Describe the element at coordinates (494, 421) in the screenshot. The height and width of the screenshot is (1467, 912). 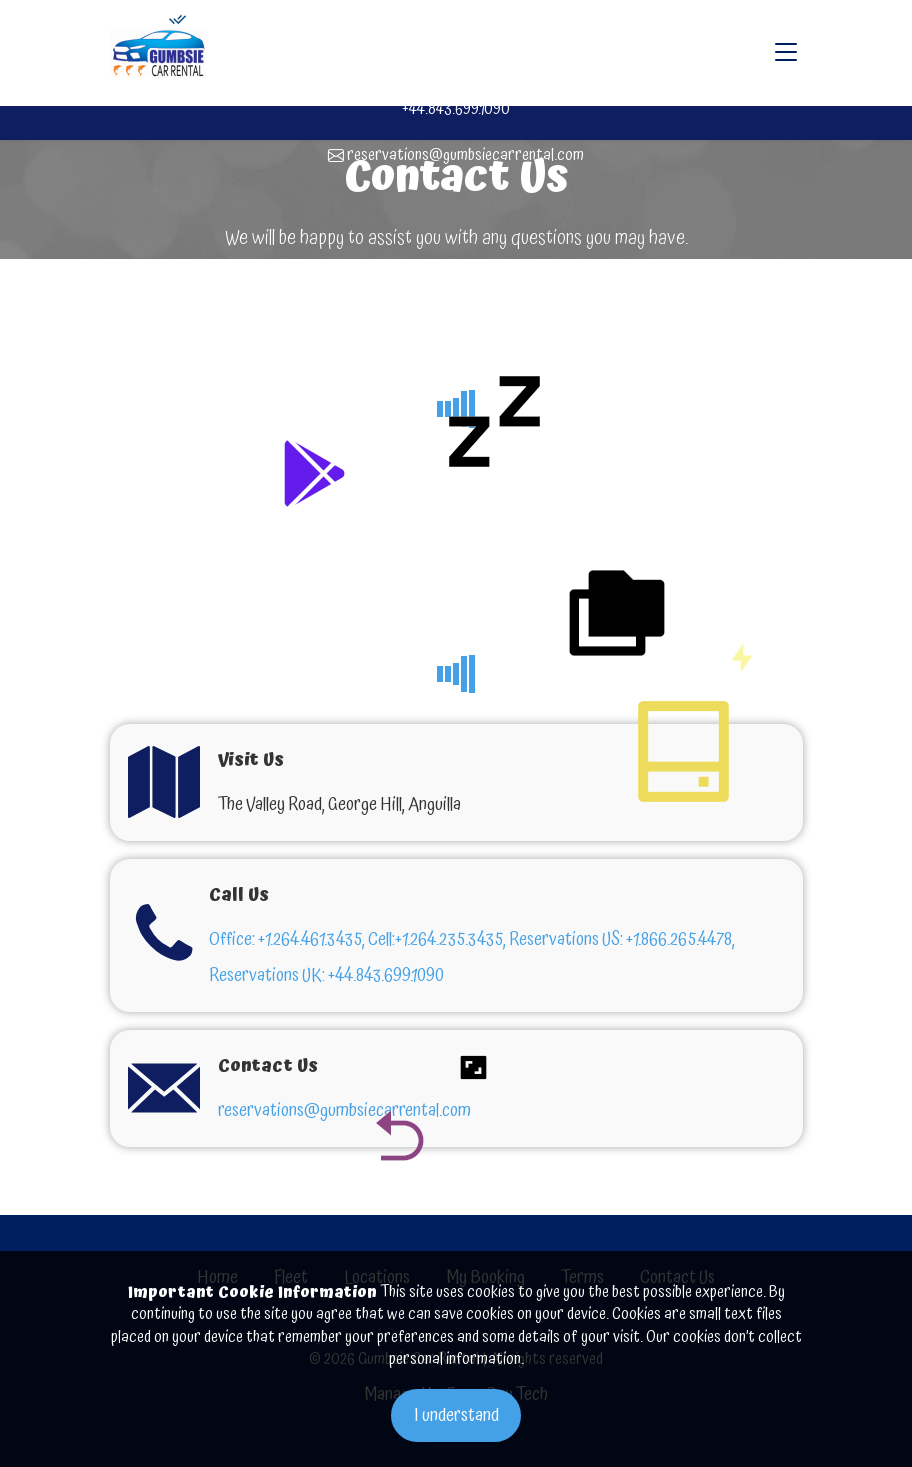
I see `indicates sleep or rest mode` at that location.